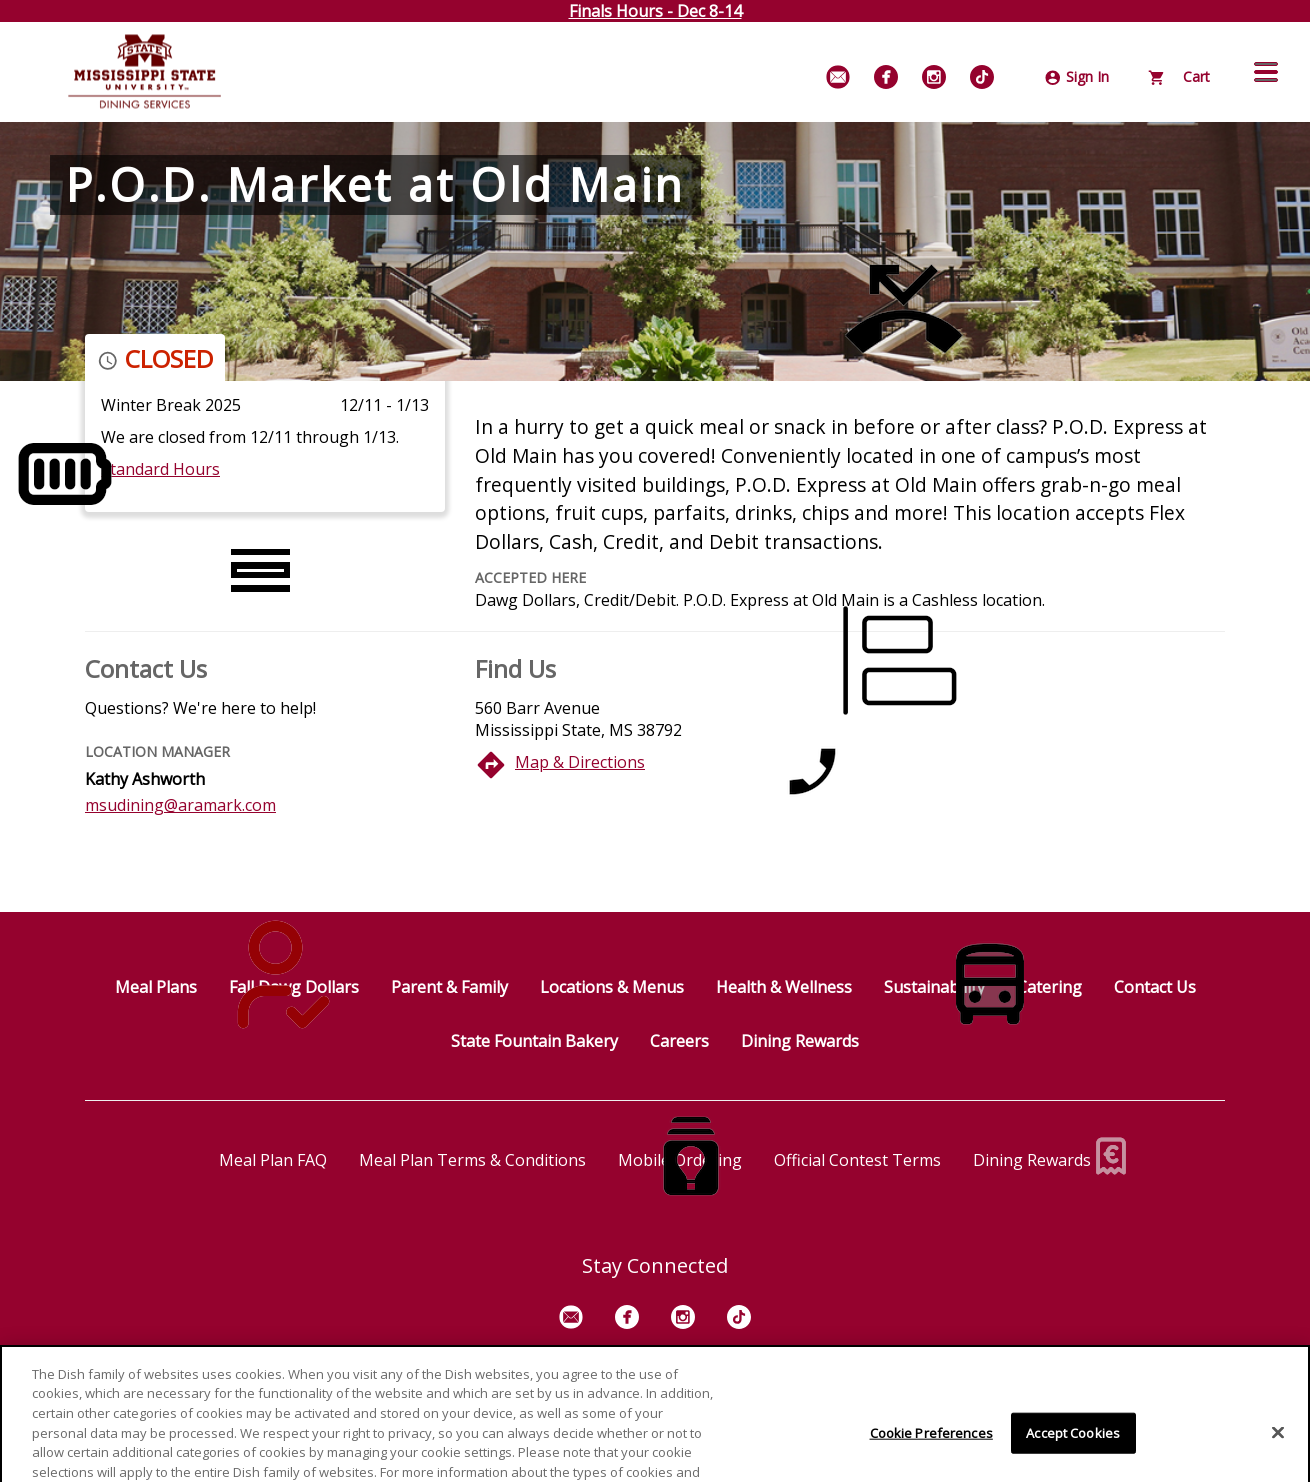 The height and width of the screenshot is (1482, 1310). What do you see at coordinates (812, 771) in the screenshot?
I see `make a phone call` at bounding box center [812, 771].